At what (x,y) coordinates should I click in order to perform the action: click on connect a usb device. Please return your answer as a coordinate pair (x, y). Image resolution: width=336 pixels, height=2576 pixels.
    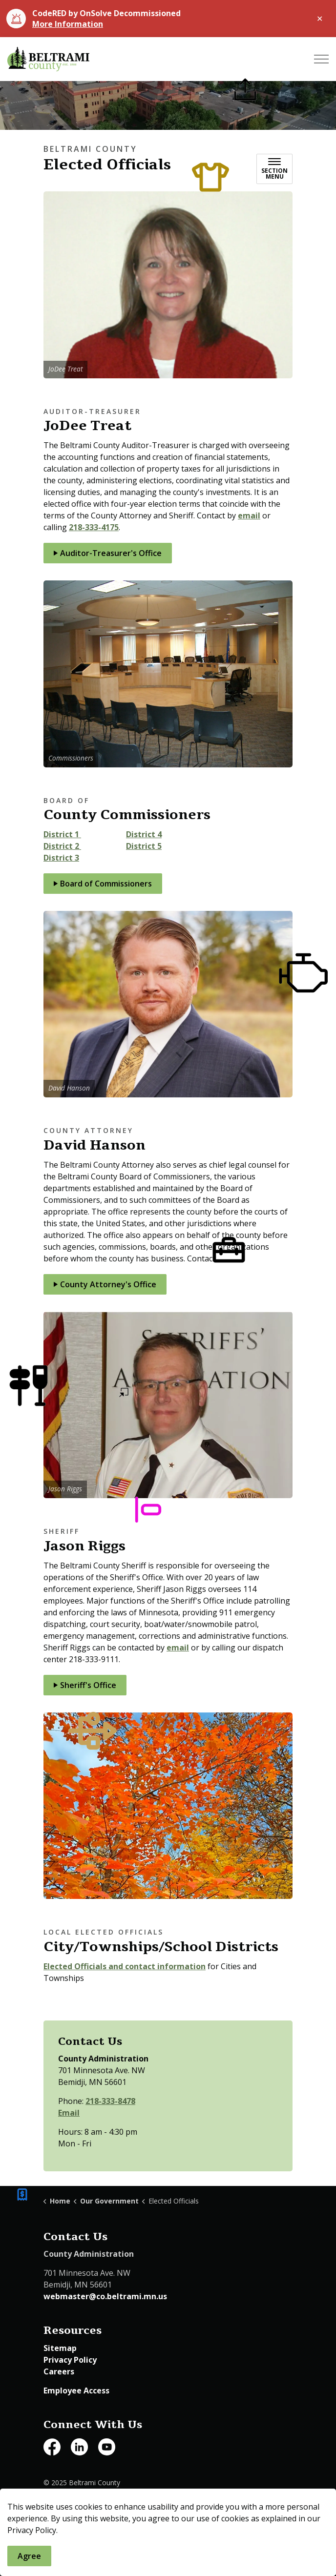
    Looking at the image, I should click on (92, 1731).